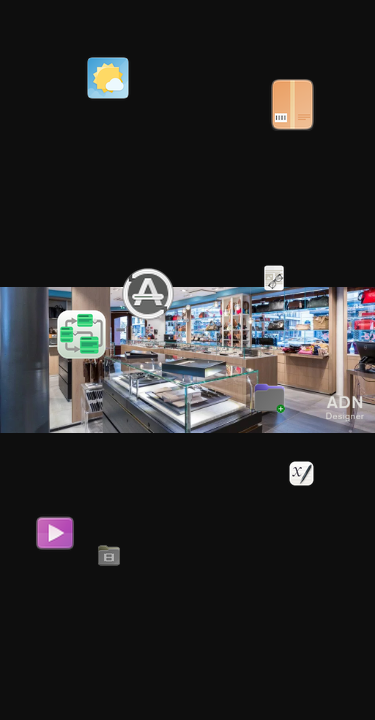 Image resolution: width=375 pixels, height=720 pixels. I want to click on open celluloid media player, so click(55, 533).